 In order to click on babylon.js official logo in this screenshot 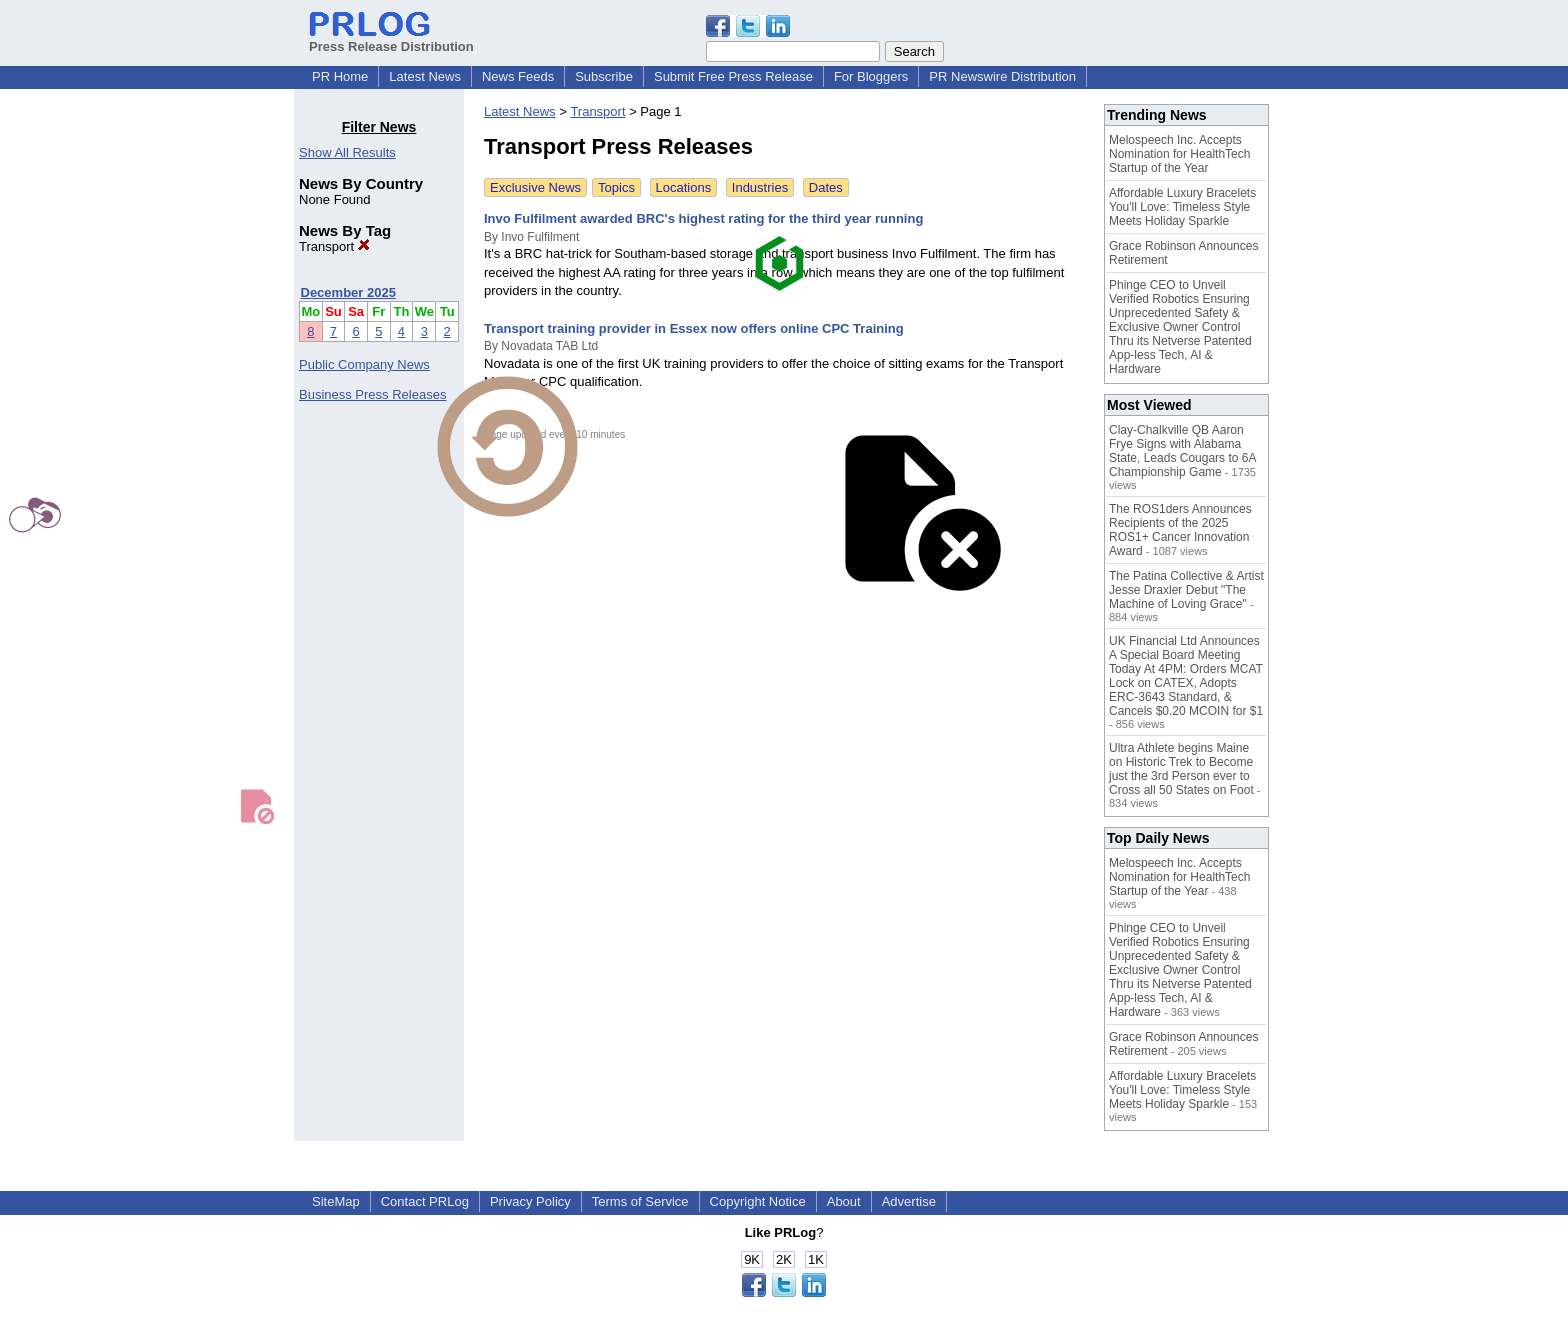, I will do `click(779, 263)`.